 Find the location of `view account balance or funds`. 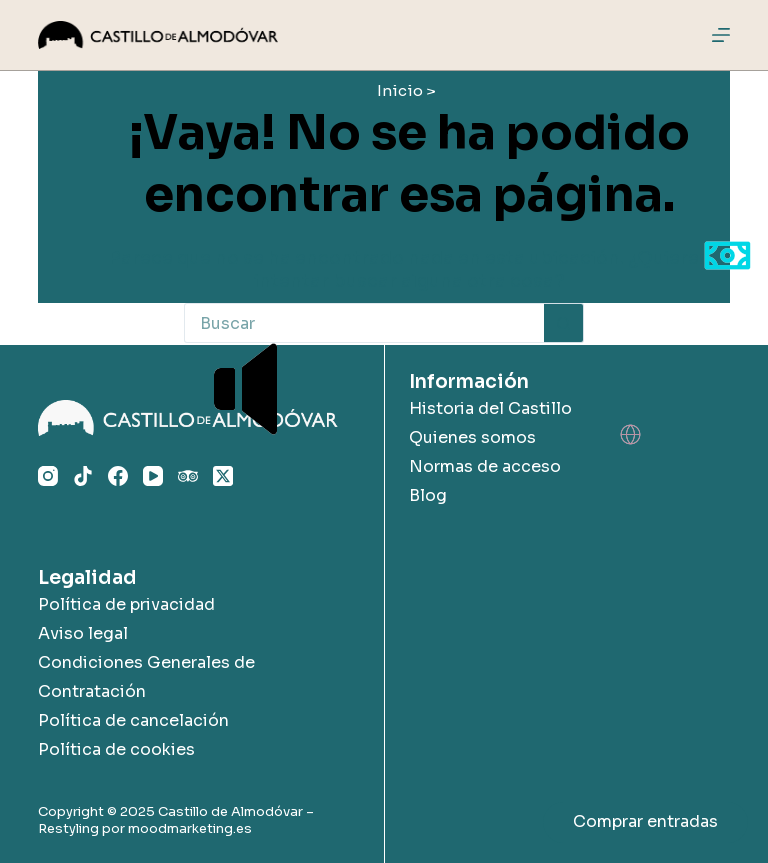

view account balance or funds is located at coordinates (727, 255).